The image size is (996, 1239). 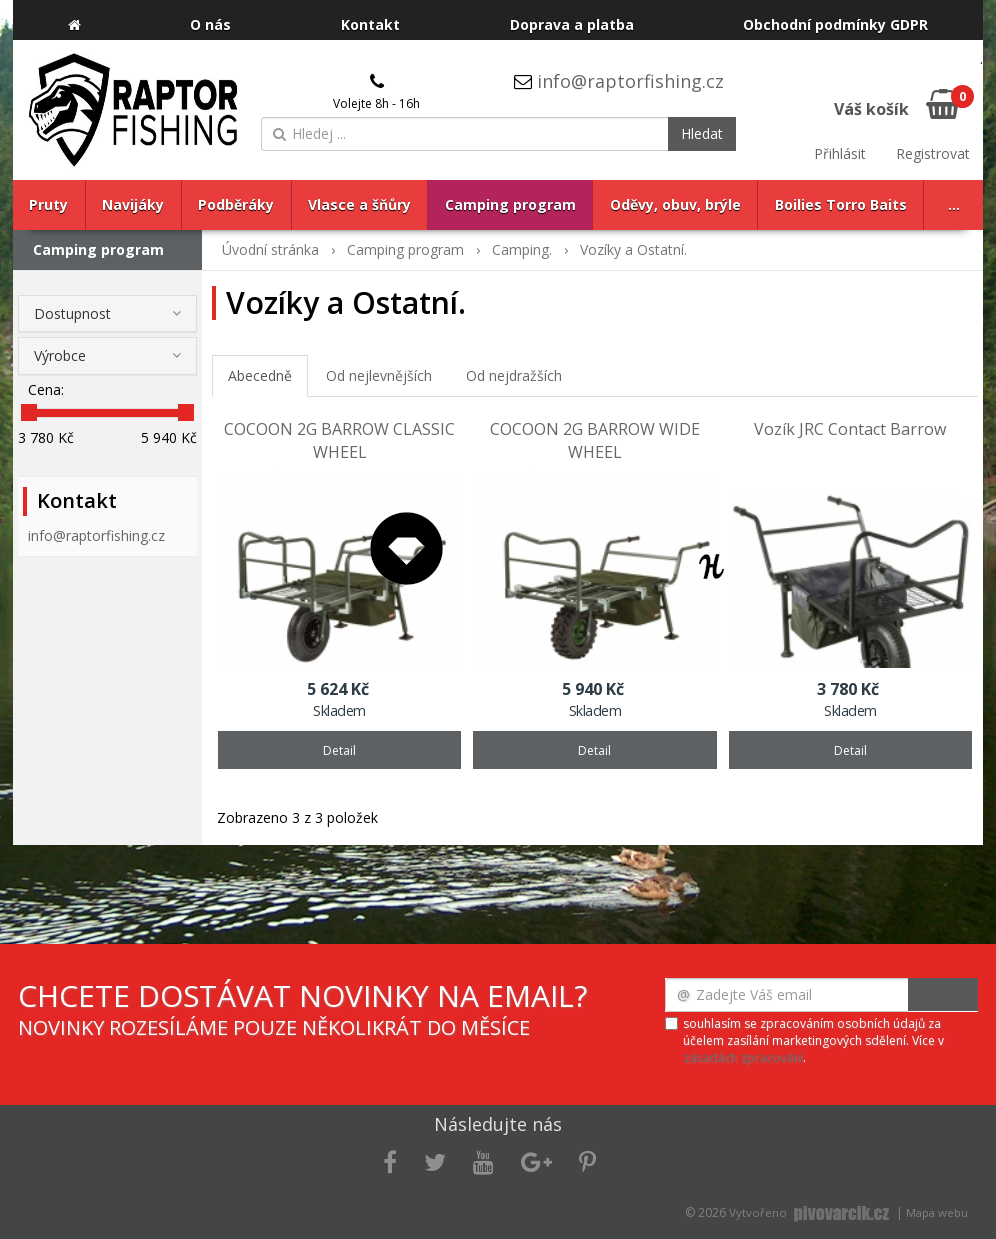 I want to click on copper cryptocurrency logo, so click(x=406, y=548).